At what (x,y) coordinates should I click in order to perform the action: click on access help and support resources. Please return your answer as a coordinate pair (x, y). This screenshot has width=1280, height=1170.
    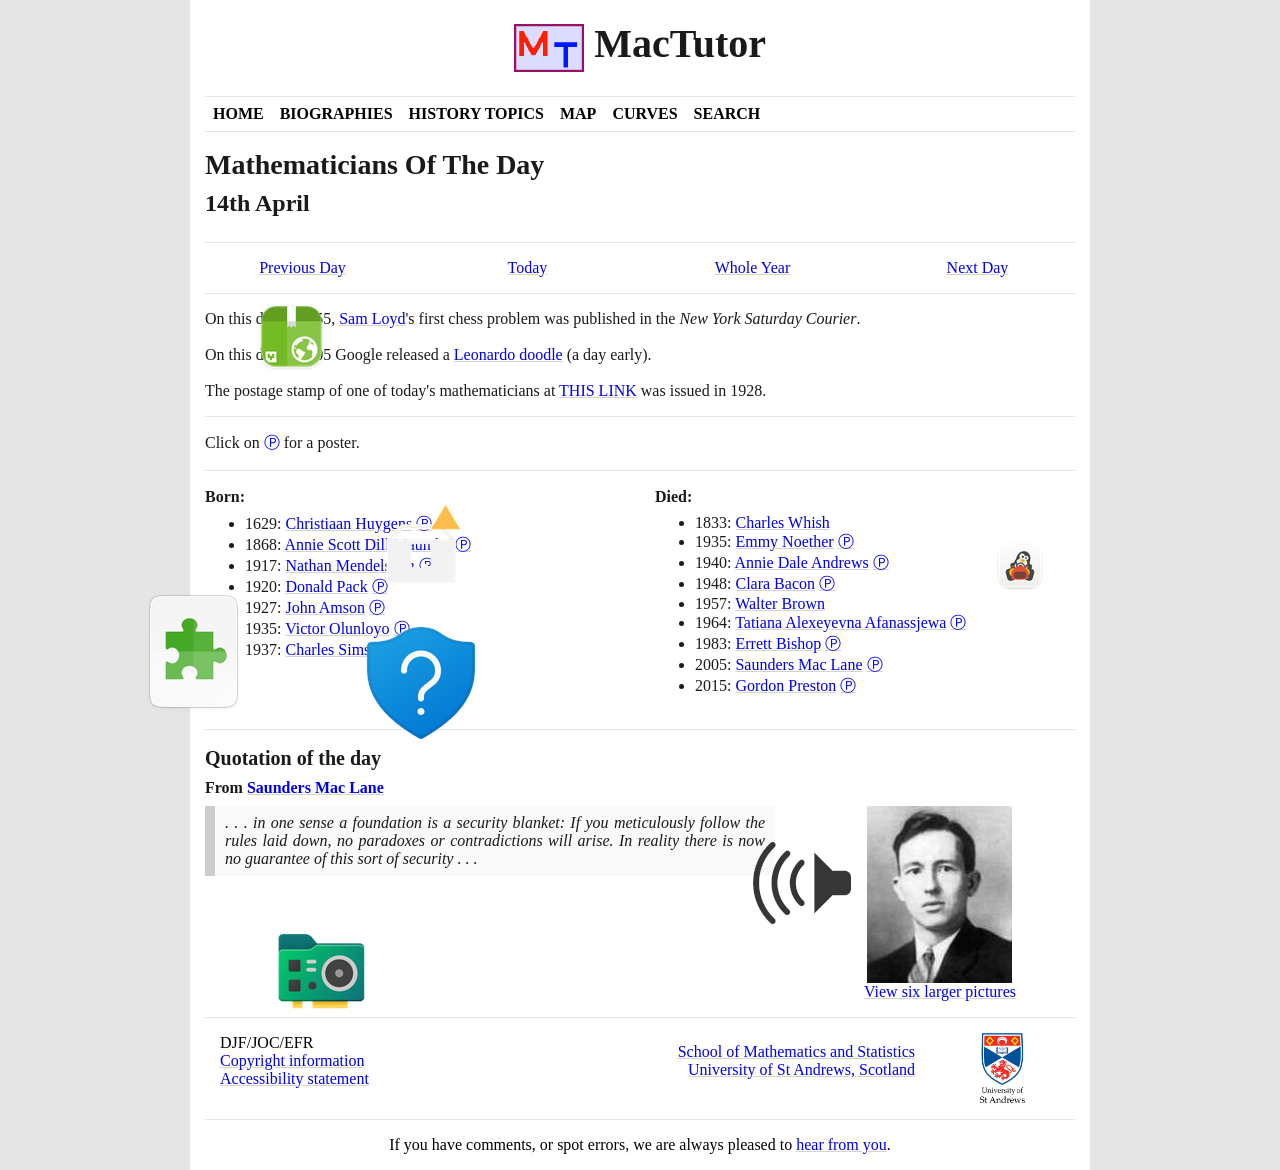
    Looking at the image, I should click on (421, 683).